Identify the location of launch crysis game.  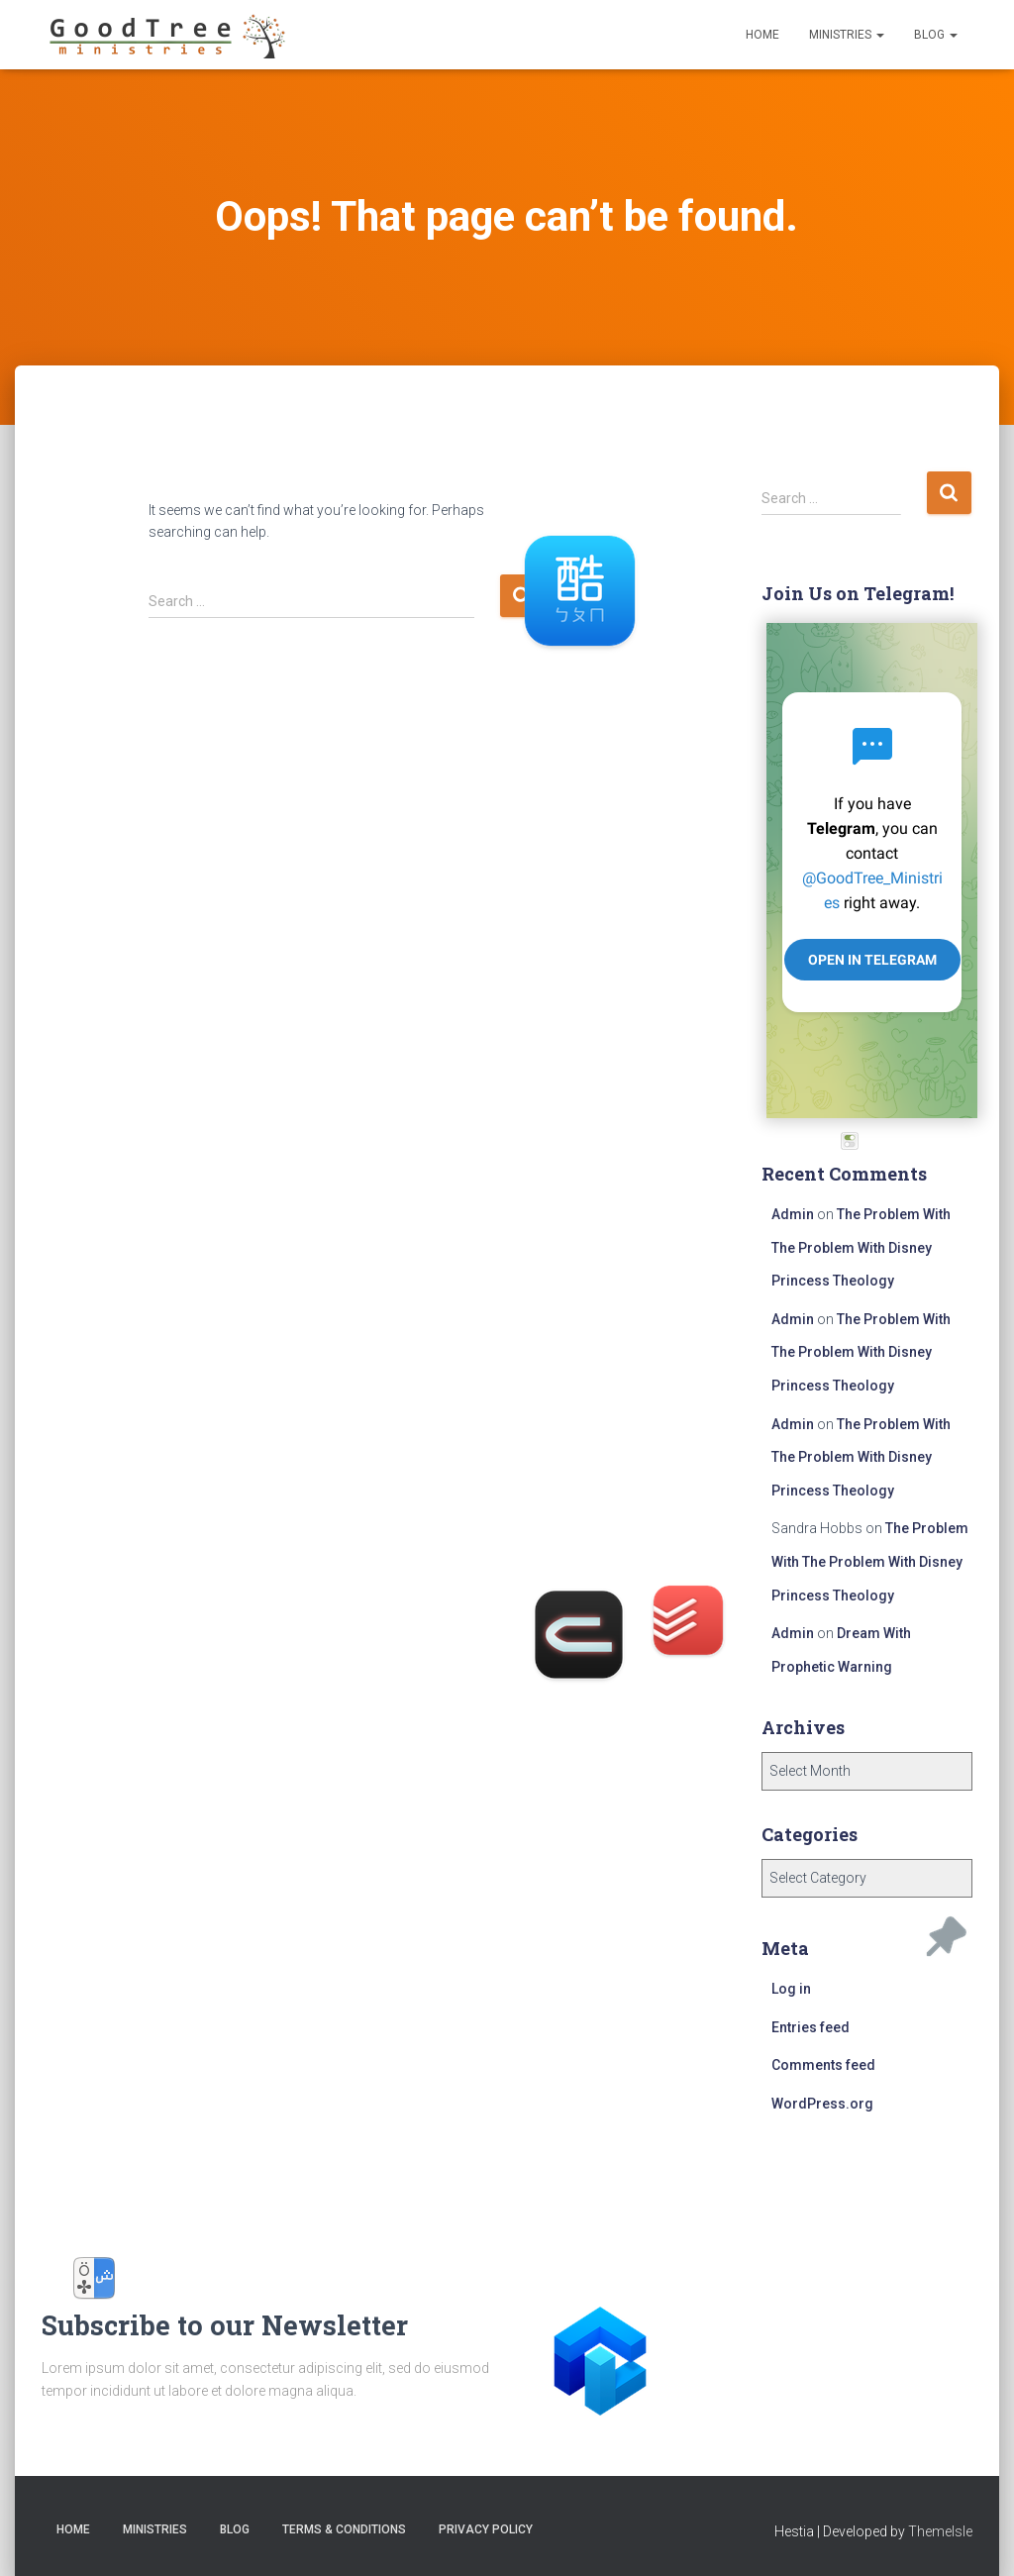
(578, 1634).